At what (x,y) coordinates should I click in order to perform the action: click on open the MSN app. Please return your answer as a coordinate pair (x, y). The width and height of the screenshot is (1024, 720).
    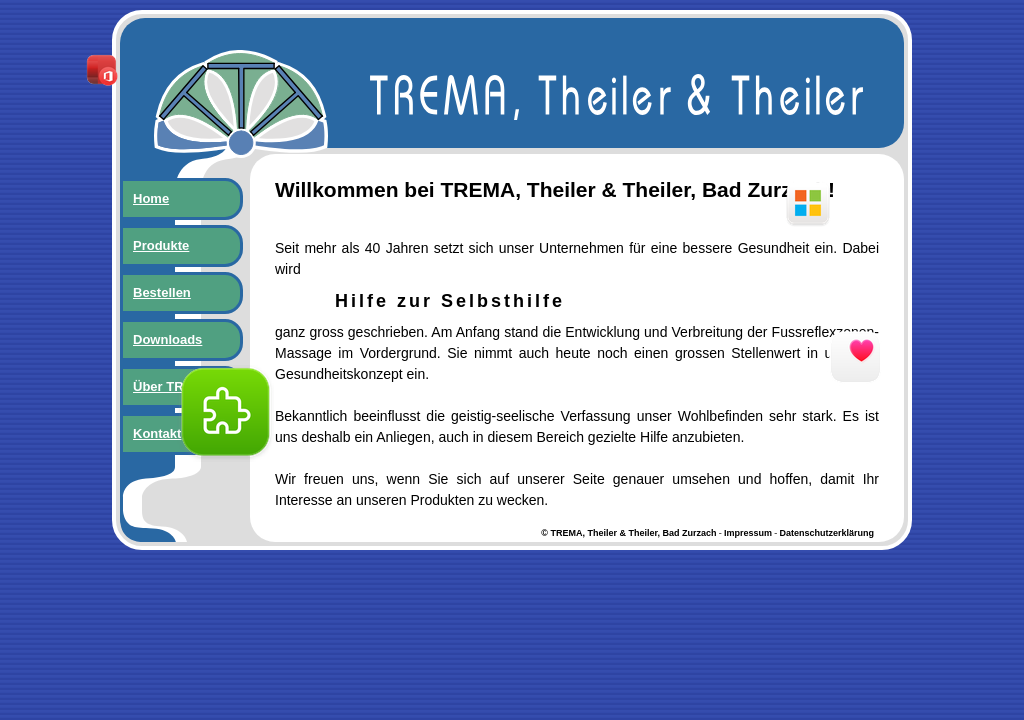
    Looking at the image, I should click on (808, 203).